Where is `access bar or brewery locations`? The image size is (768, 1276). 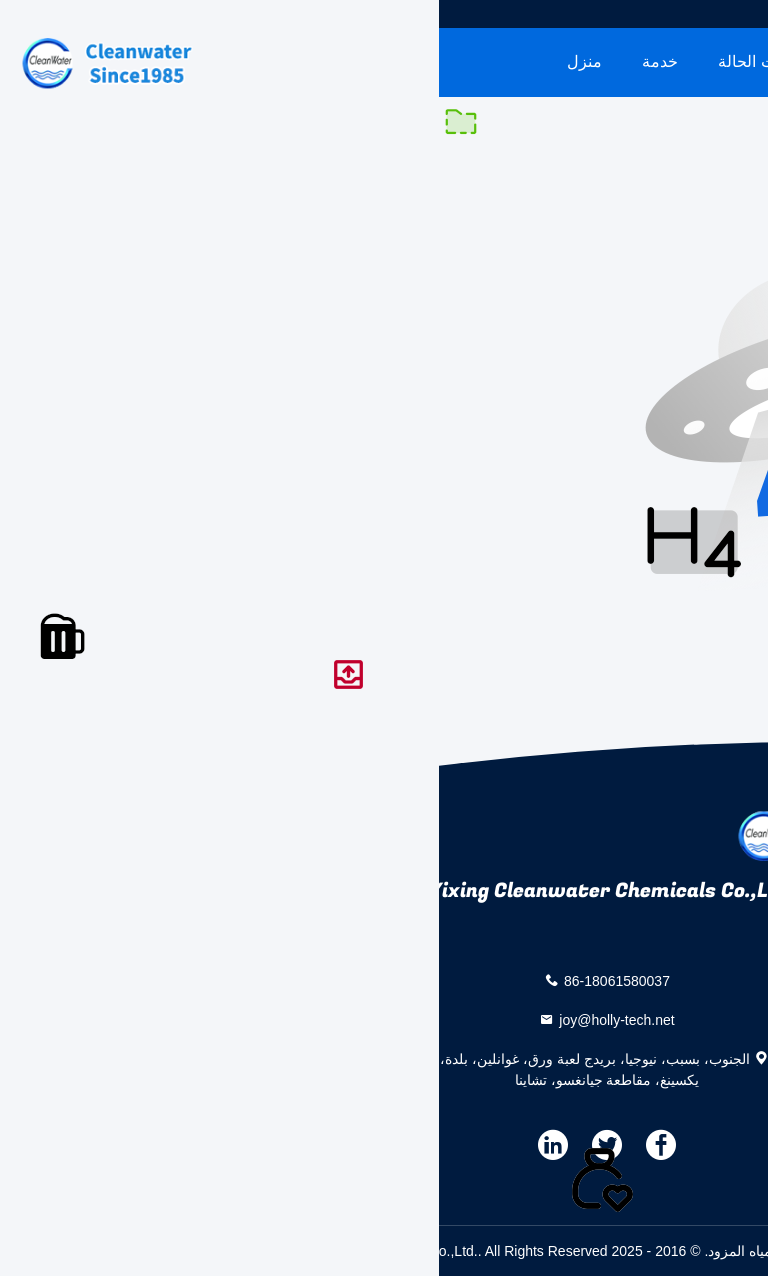
access bar or brewery locations is located at coordinates (60, 638).